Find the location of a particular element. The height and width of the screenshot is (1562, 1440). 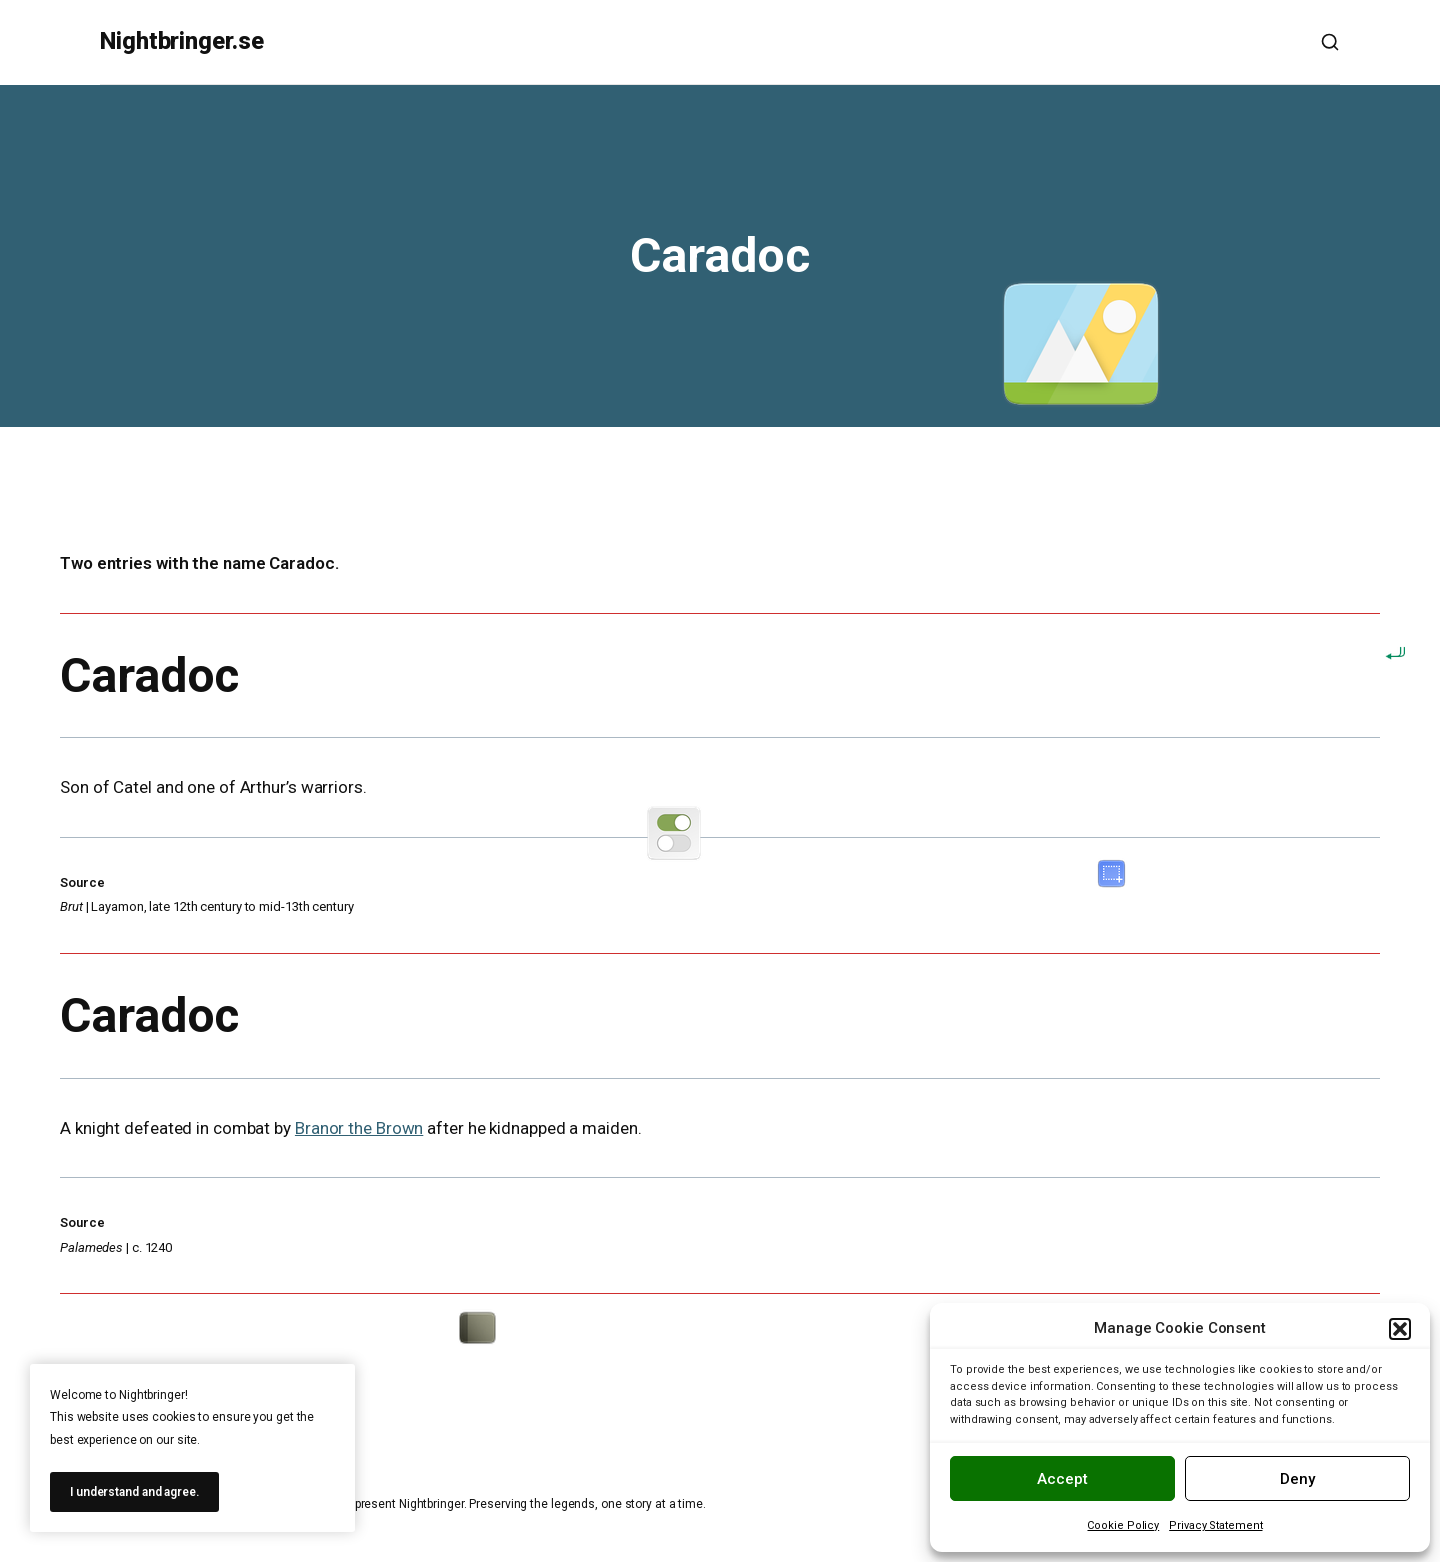

take a screenshot is located at coordinates (1111, 873).